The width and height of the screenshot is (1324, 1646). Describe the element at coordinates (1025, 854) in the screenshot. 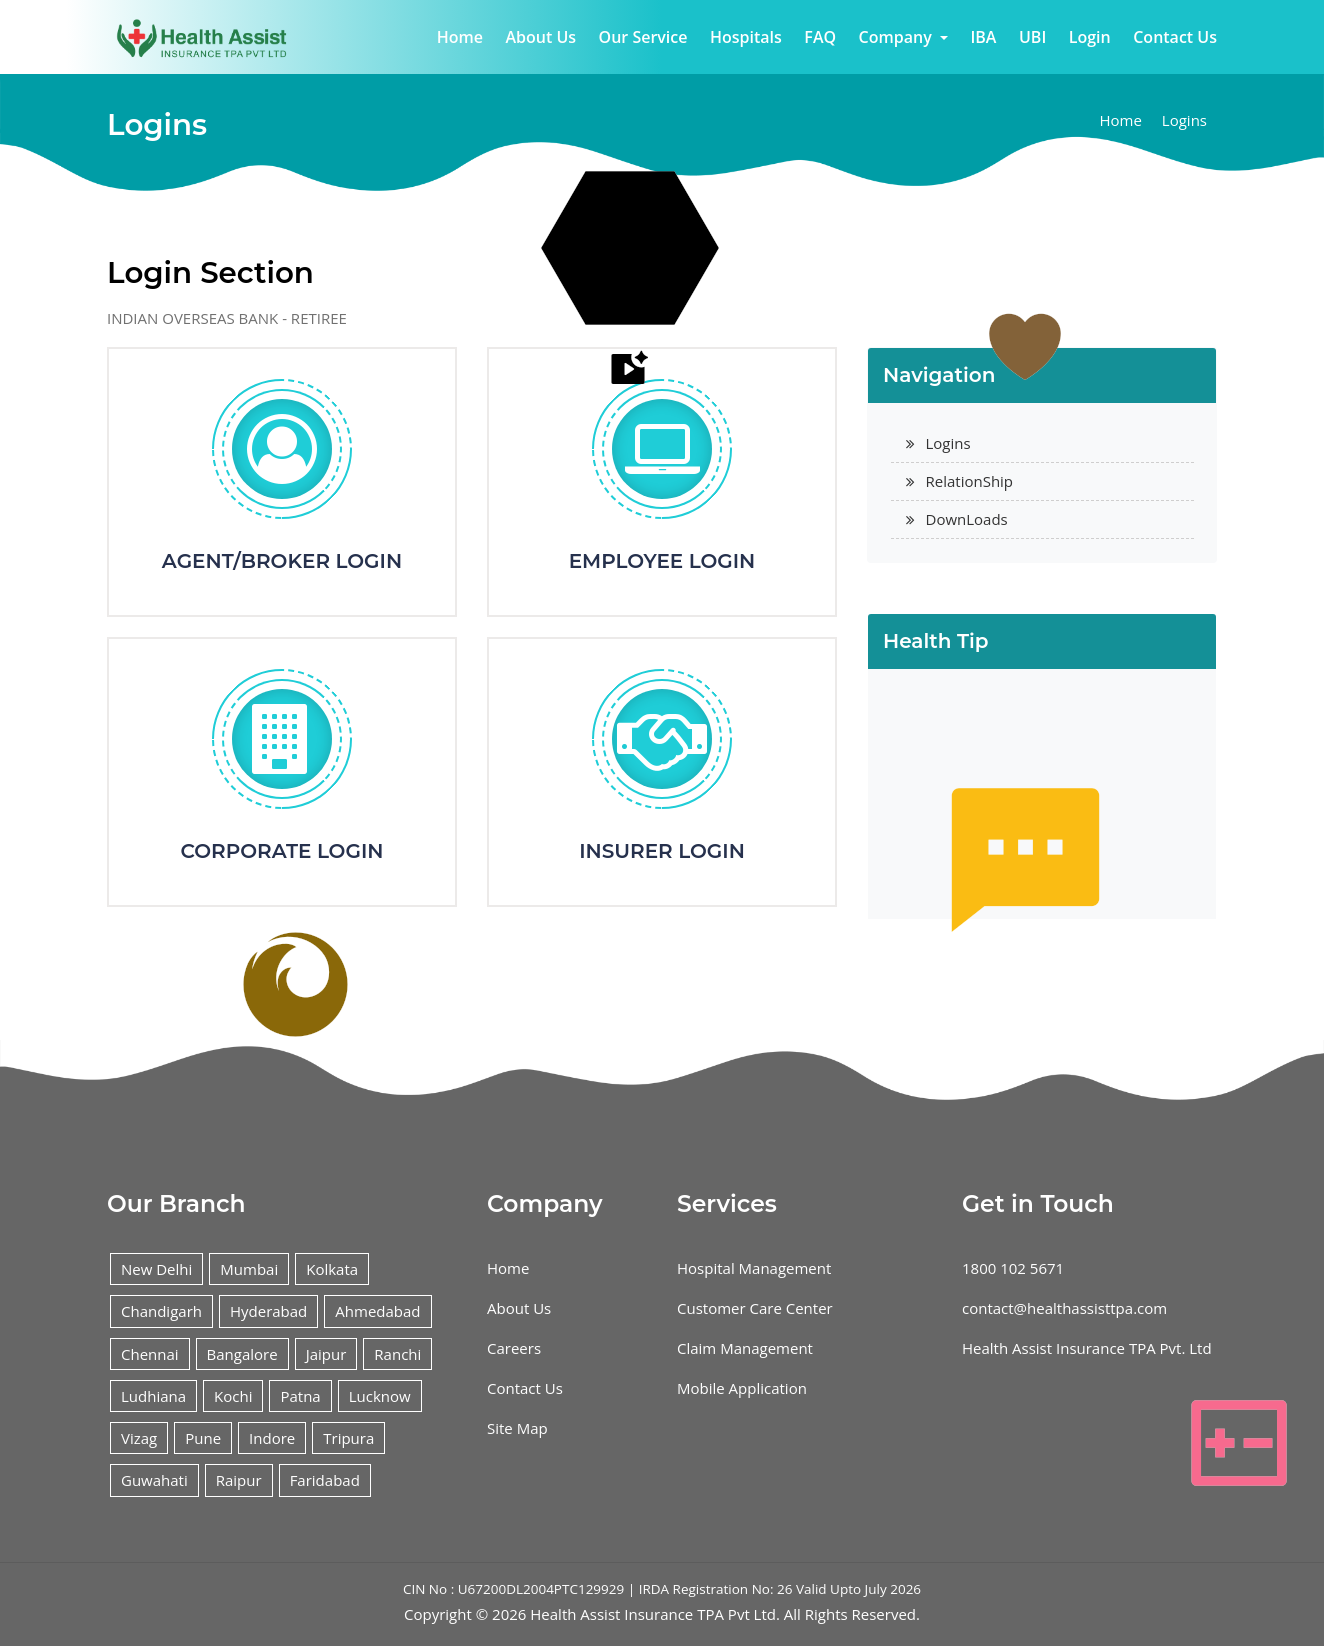

I see `open messaging or chat` at that location.